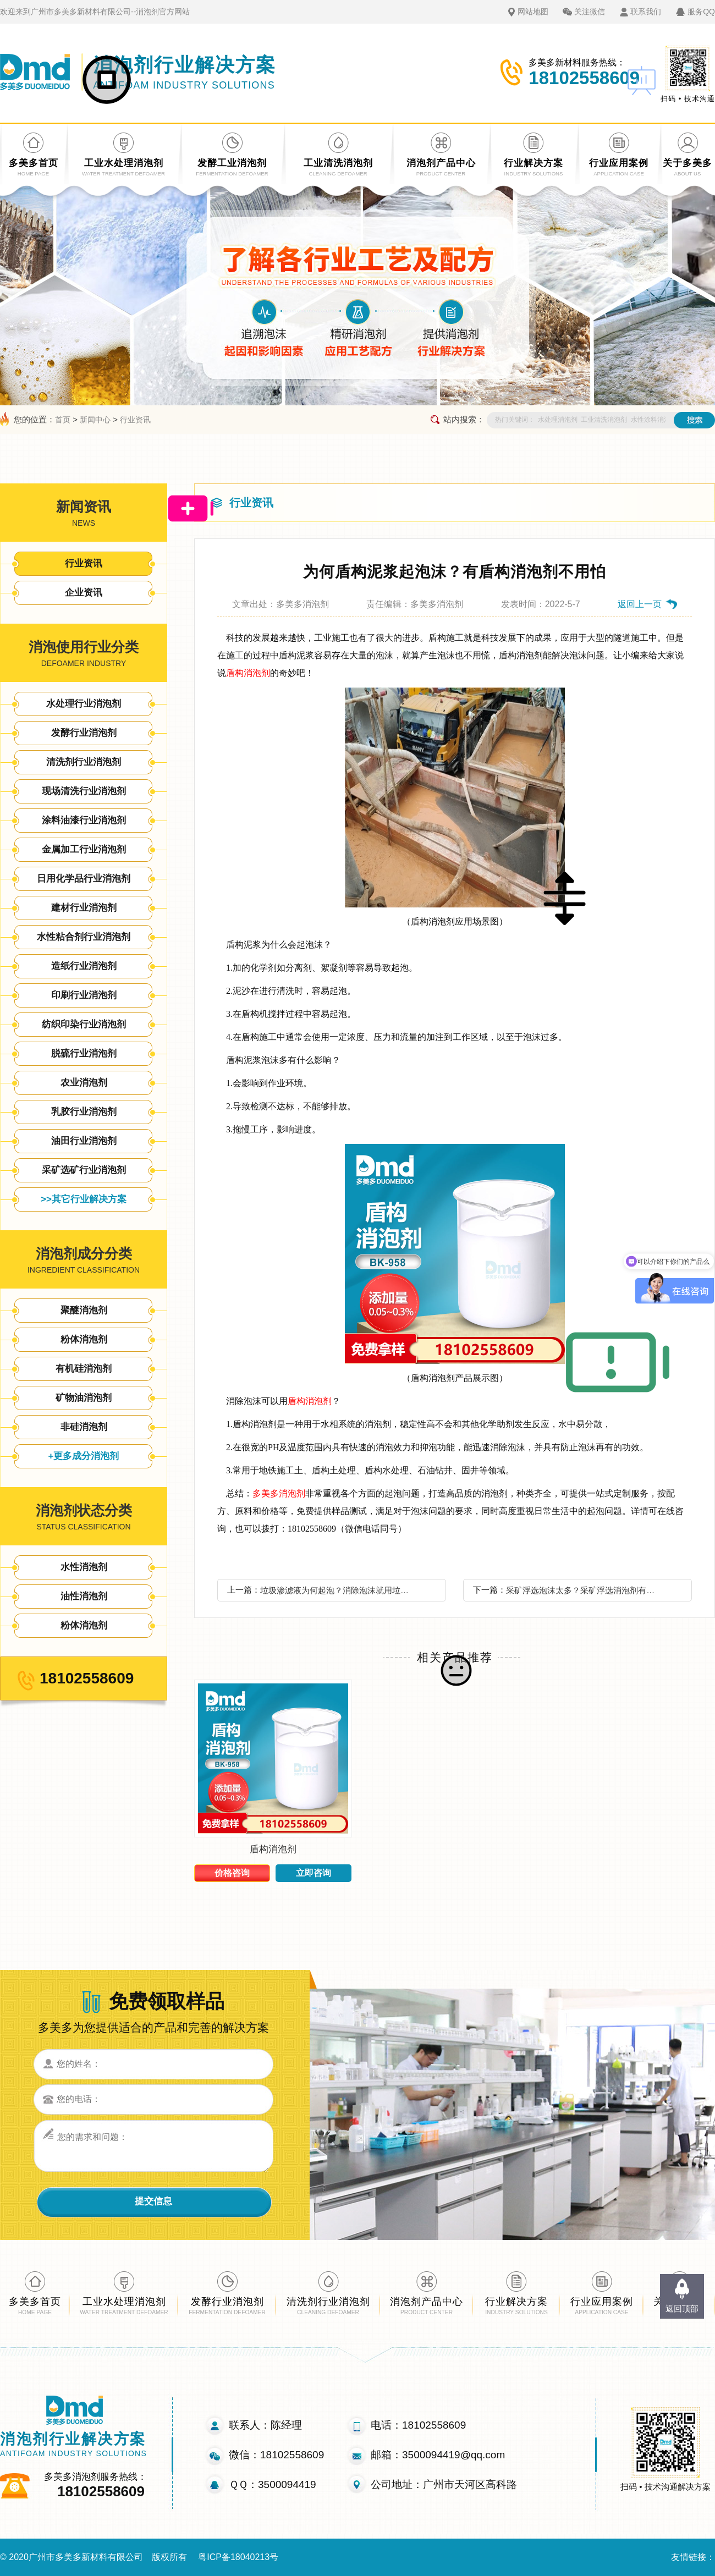 This screenshot has height=2576, width=715. Describe the element at coordinates (616, 1362) in the screenshot. I see `indicates low battery warning` at that location.